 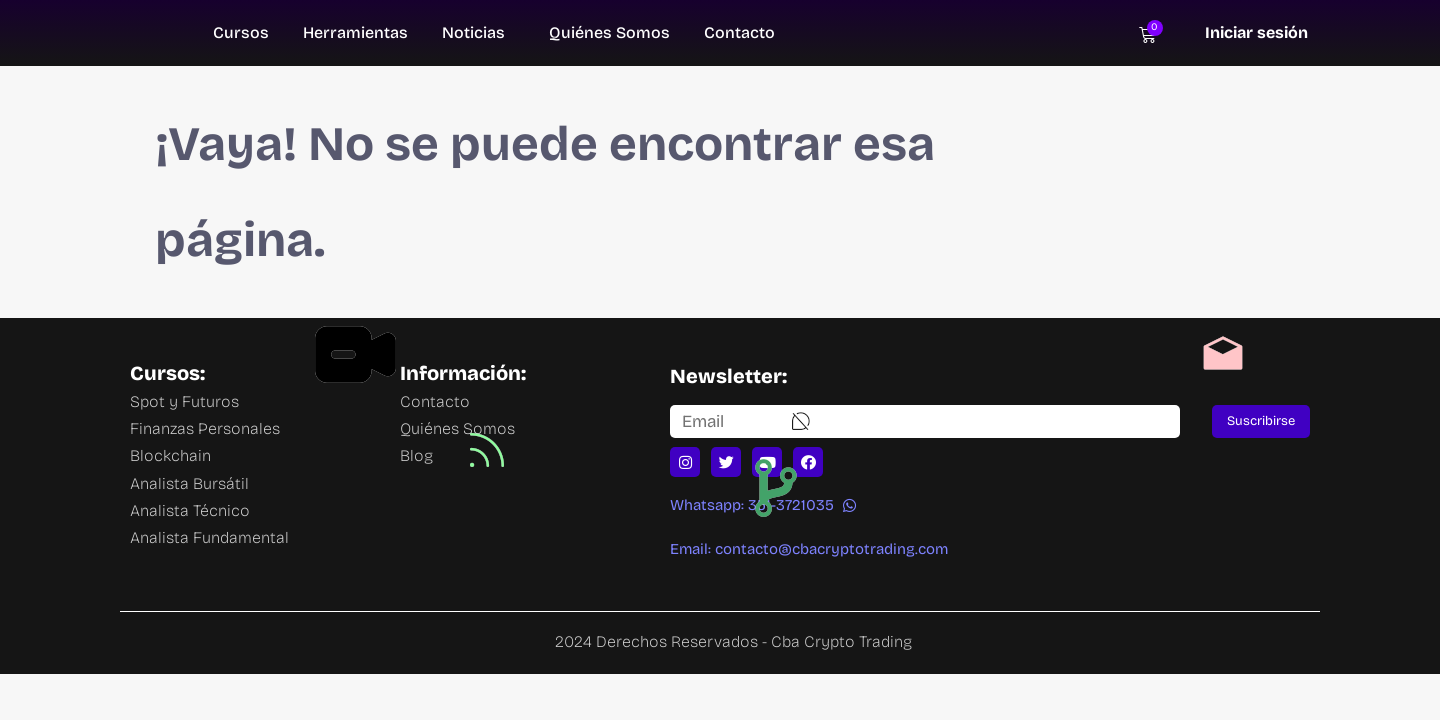 I want to click on view an opened email message, so click(x=1223, y=353).